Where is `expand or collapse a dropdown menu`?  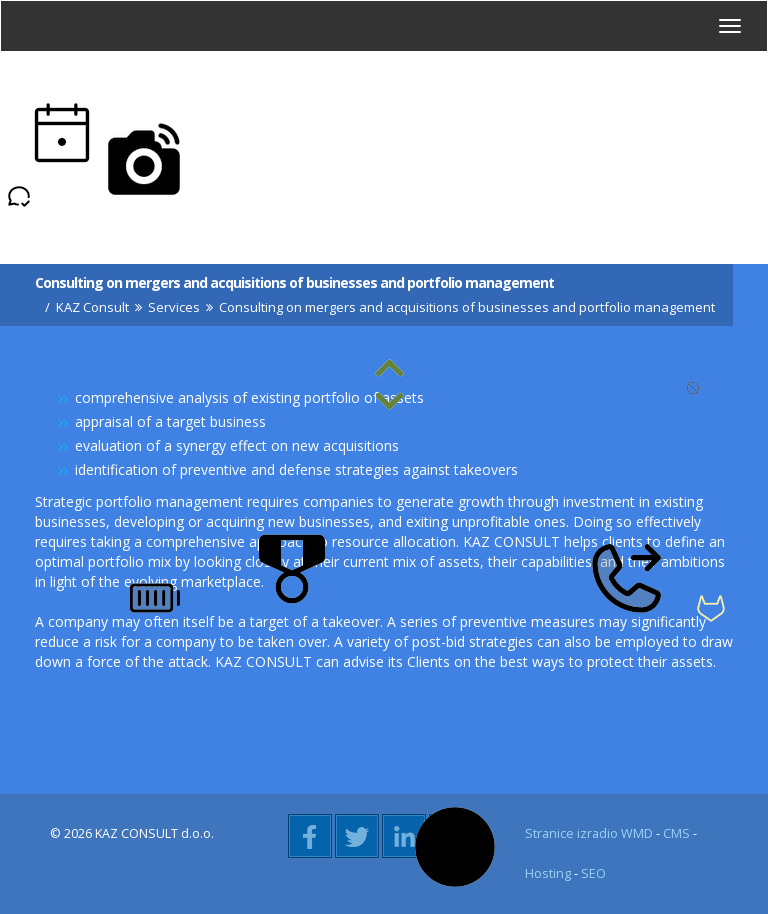
expand or collapse a dropdown menu is located at coordinates (389, 384).